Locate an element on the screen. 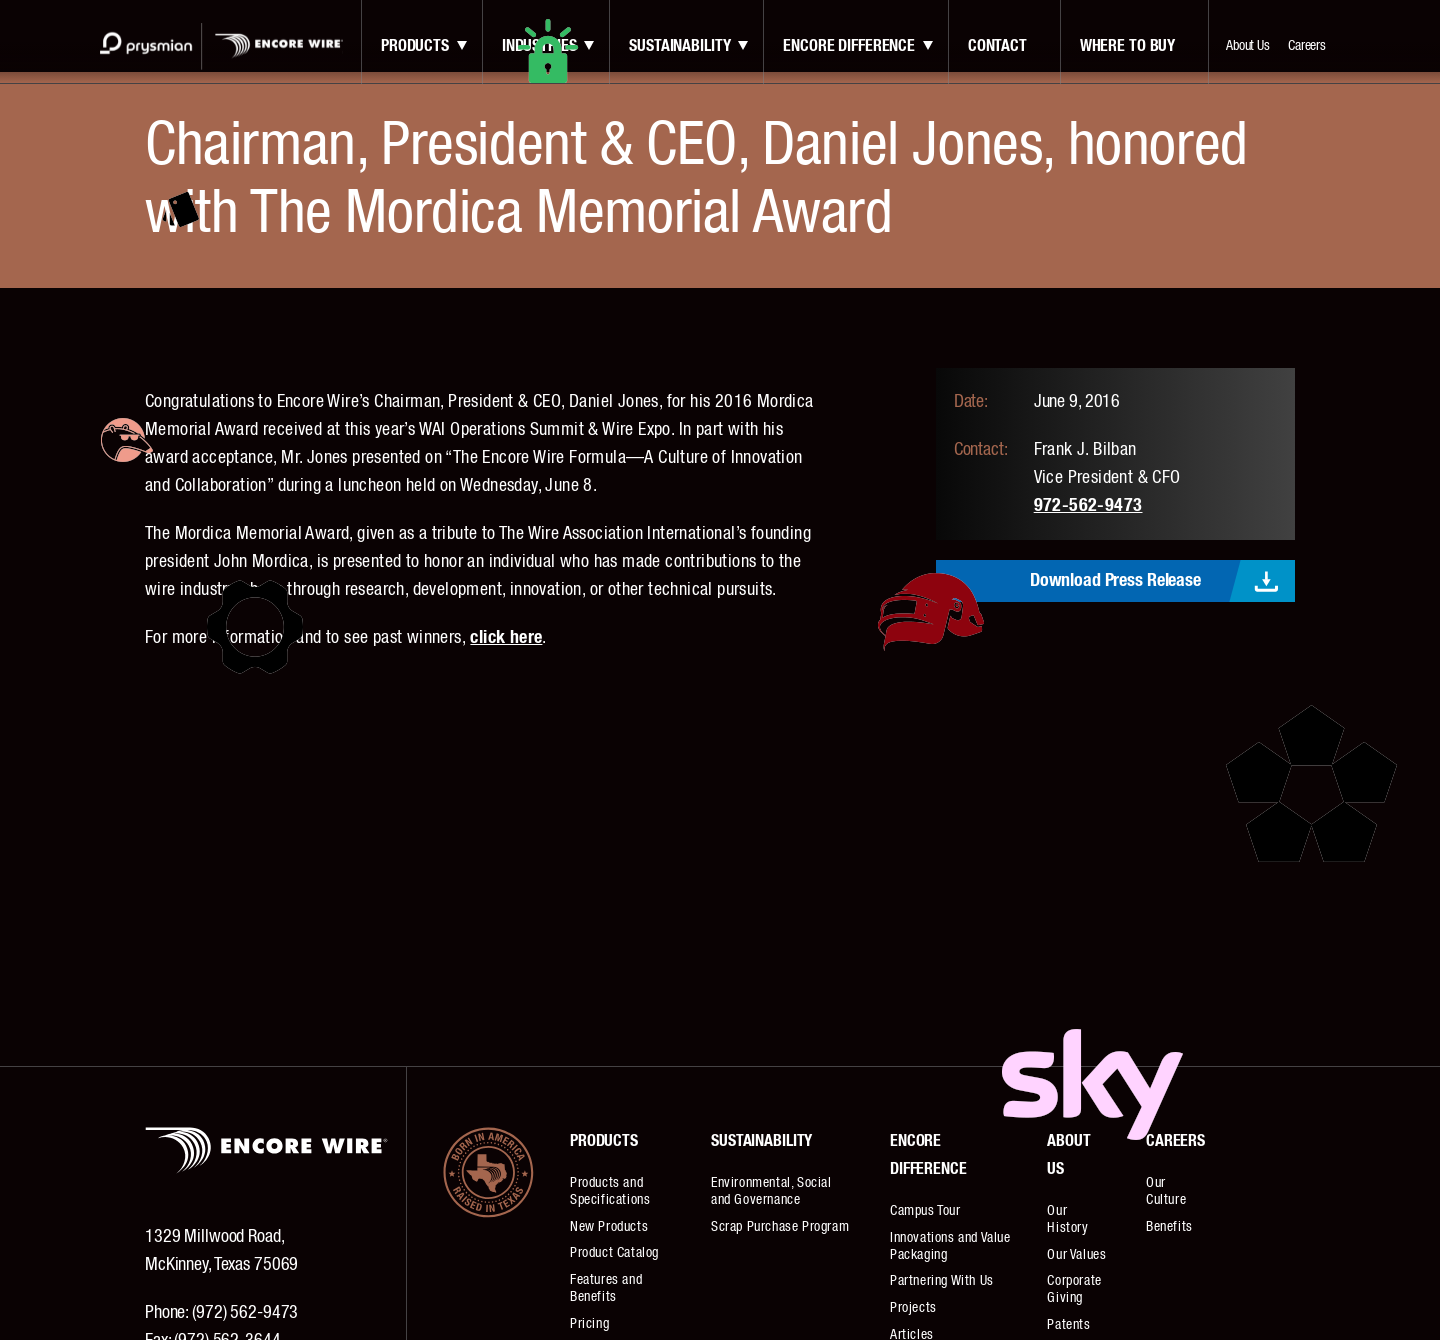  rootssage app or service logo is located at coordinates (1311, 783).